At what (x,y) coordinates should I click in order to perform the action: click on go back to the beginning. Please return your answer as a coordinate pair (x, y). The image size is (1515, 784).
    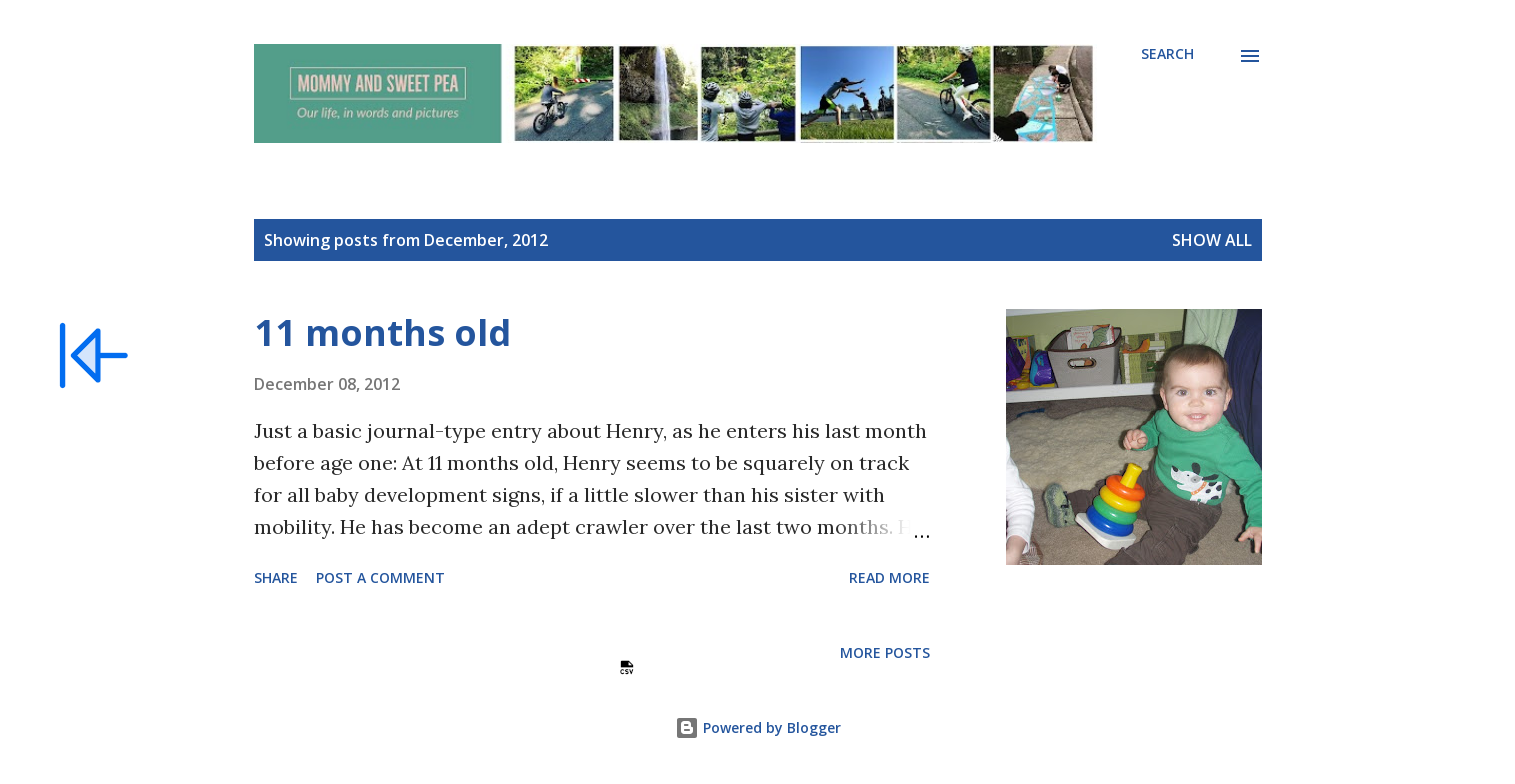
    Looking at the image, I should click on (92, 355).